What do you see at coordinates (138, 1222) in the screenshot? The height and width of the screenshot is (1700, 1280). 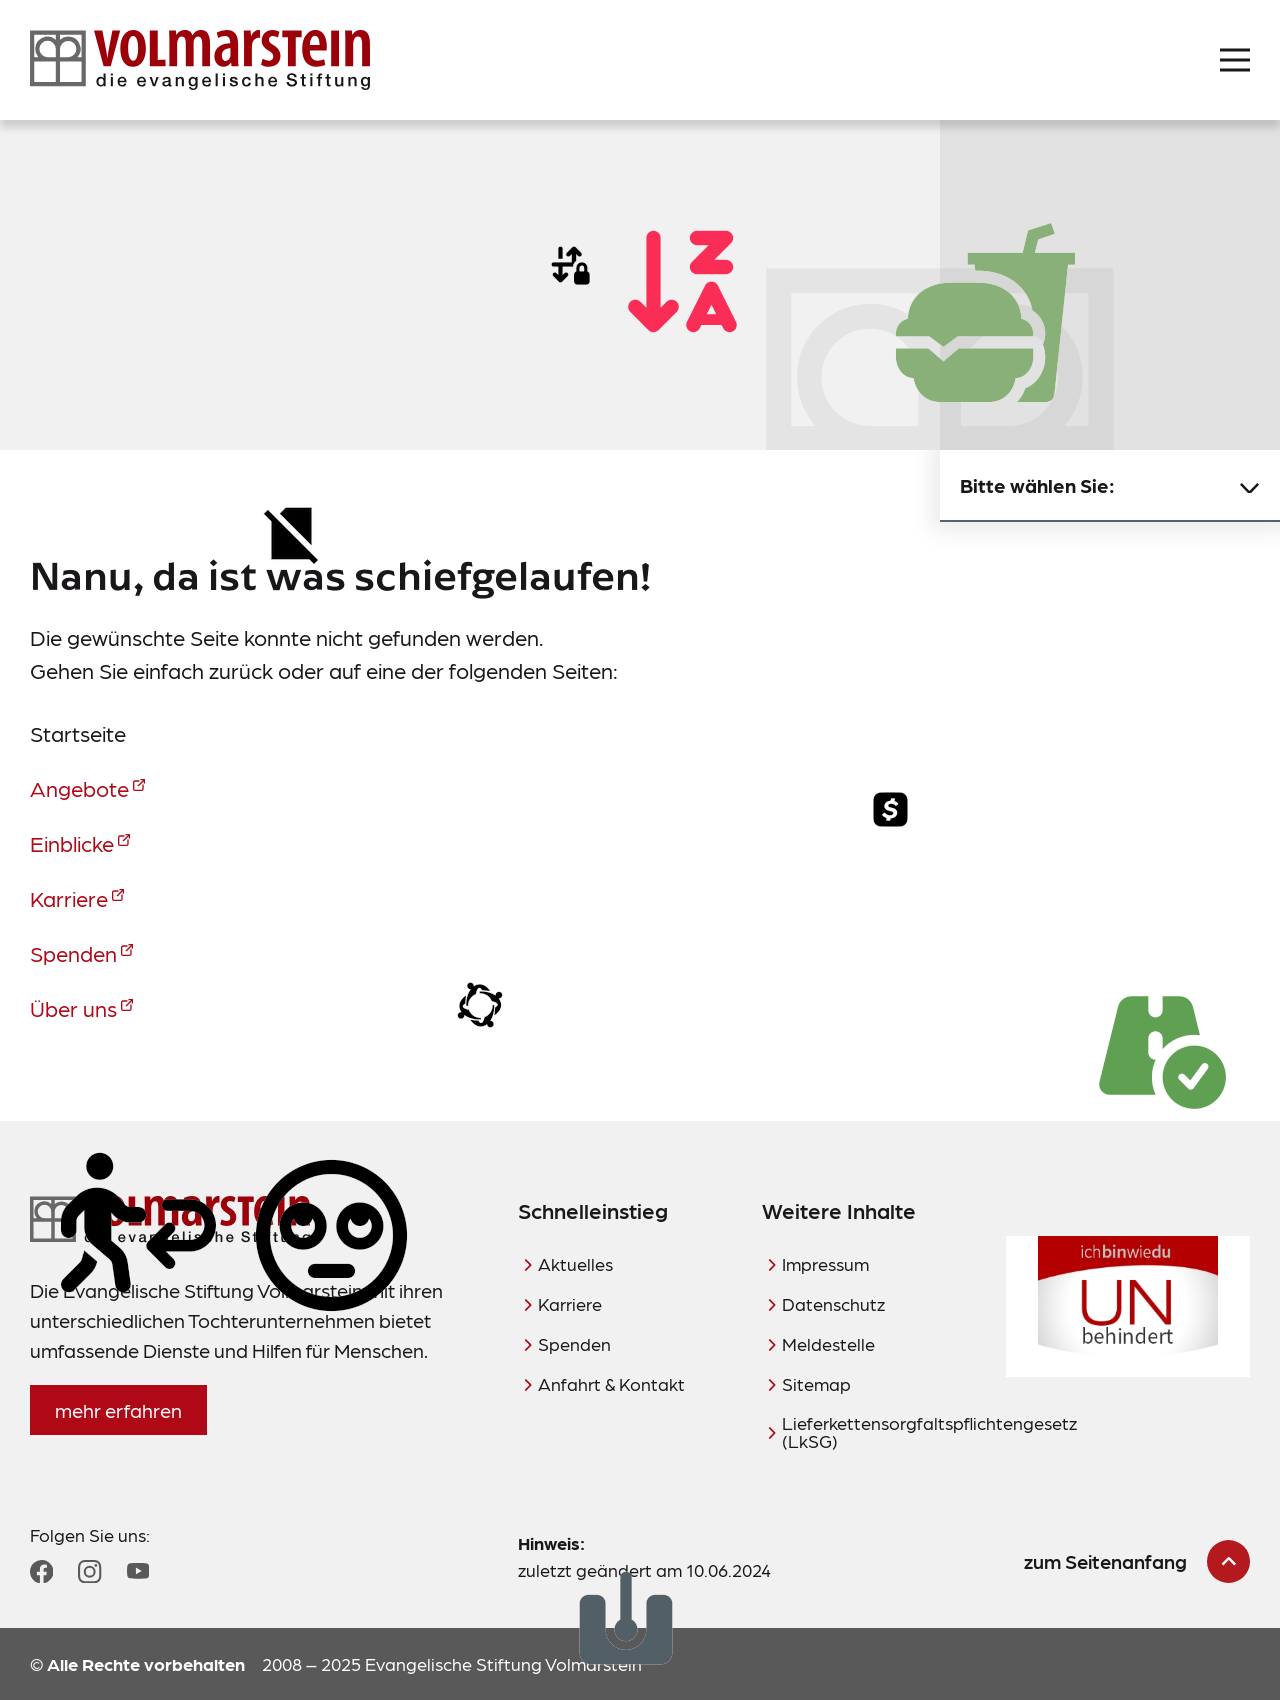 I see `return to starting point of walking route` at bounding box center [138, 1222].